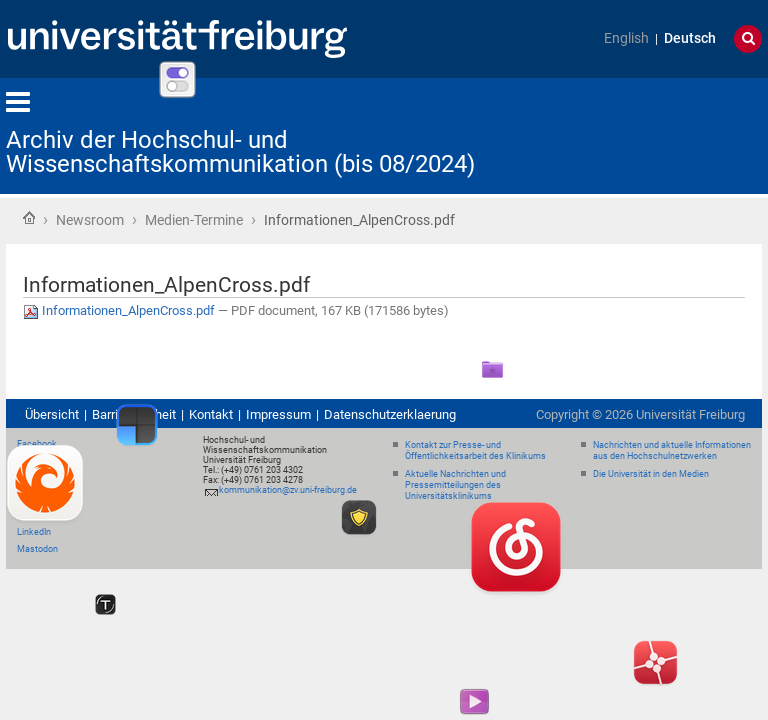  What do you see at coordinates (359, 518) in the screenshot?
I see `open vpn settings and preferences` at bounding box center [359, 518].